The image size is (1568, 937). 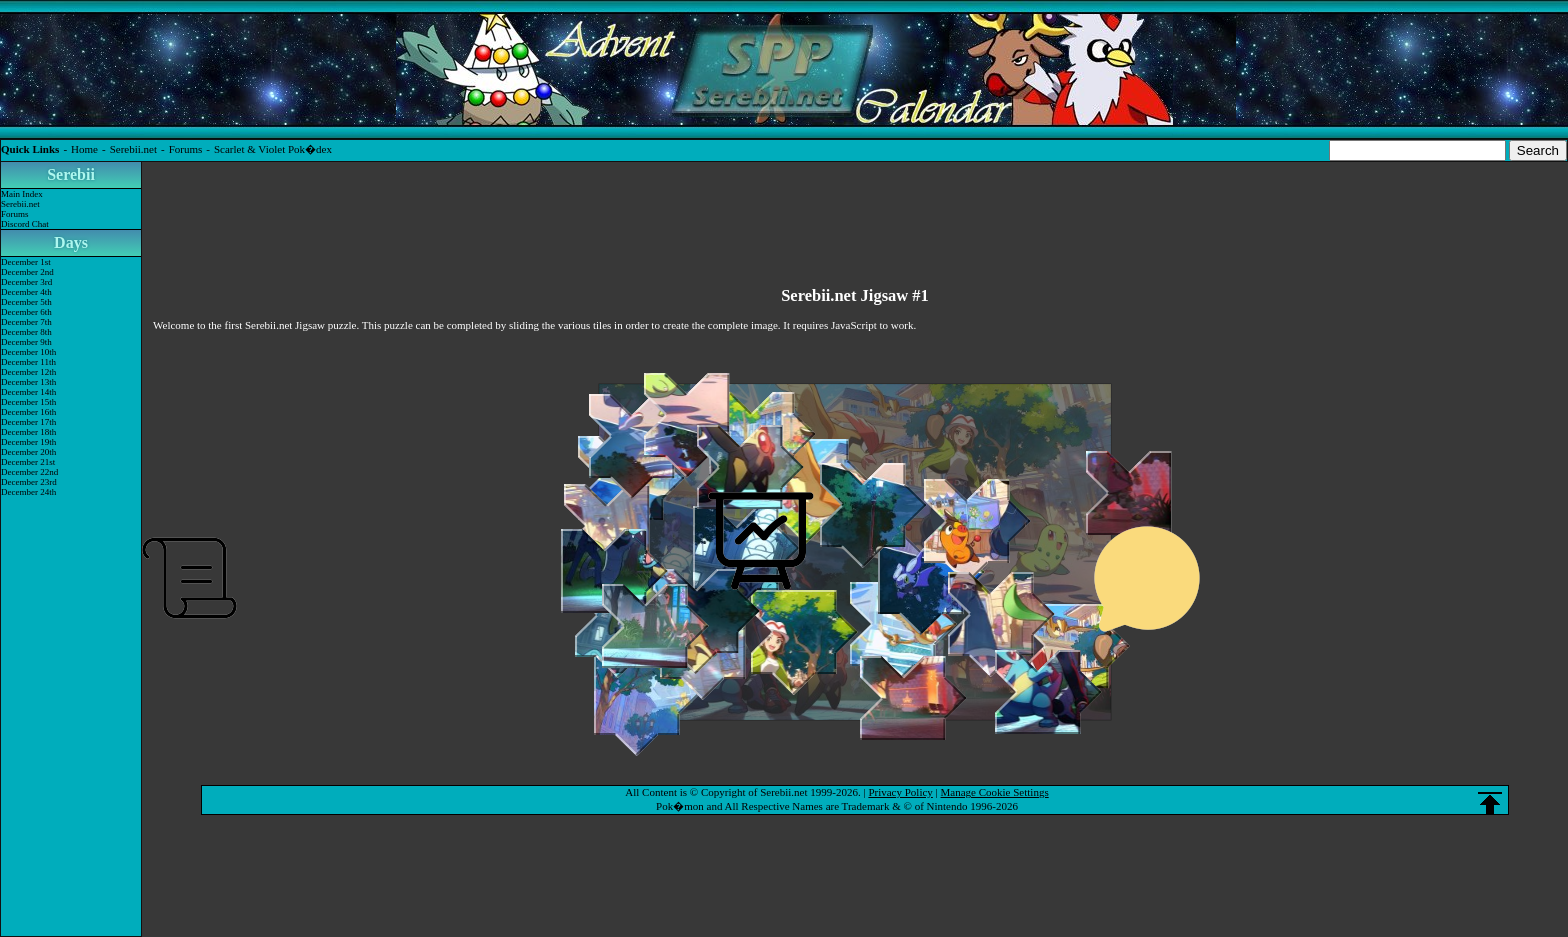 What do you see at coordinates (193, 578) in the screenshot?
I see `view document or manuscript` at bounding box center [193, 578].